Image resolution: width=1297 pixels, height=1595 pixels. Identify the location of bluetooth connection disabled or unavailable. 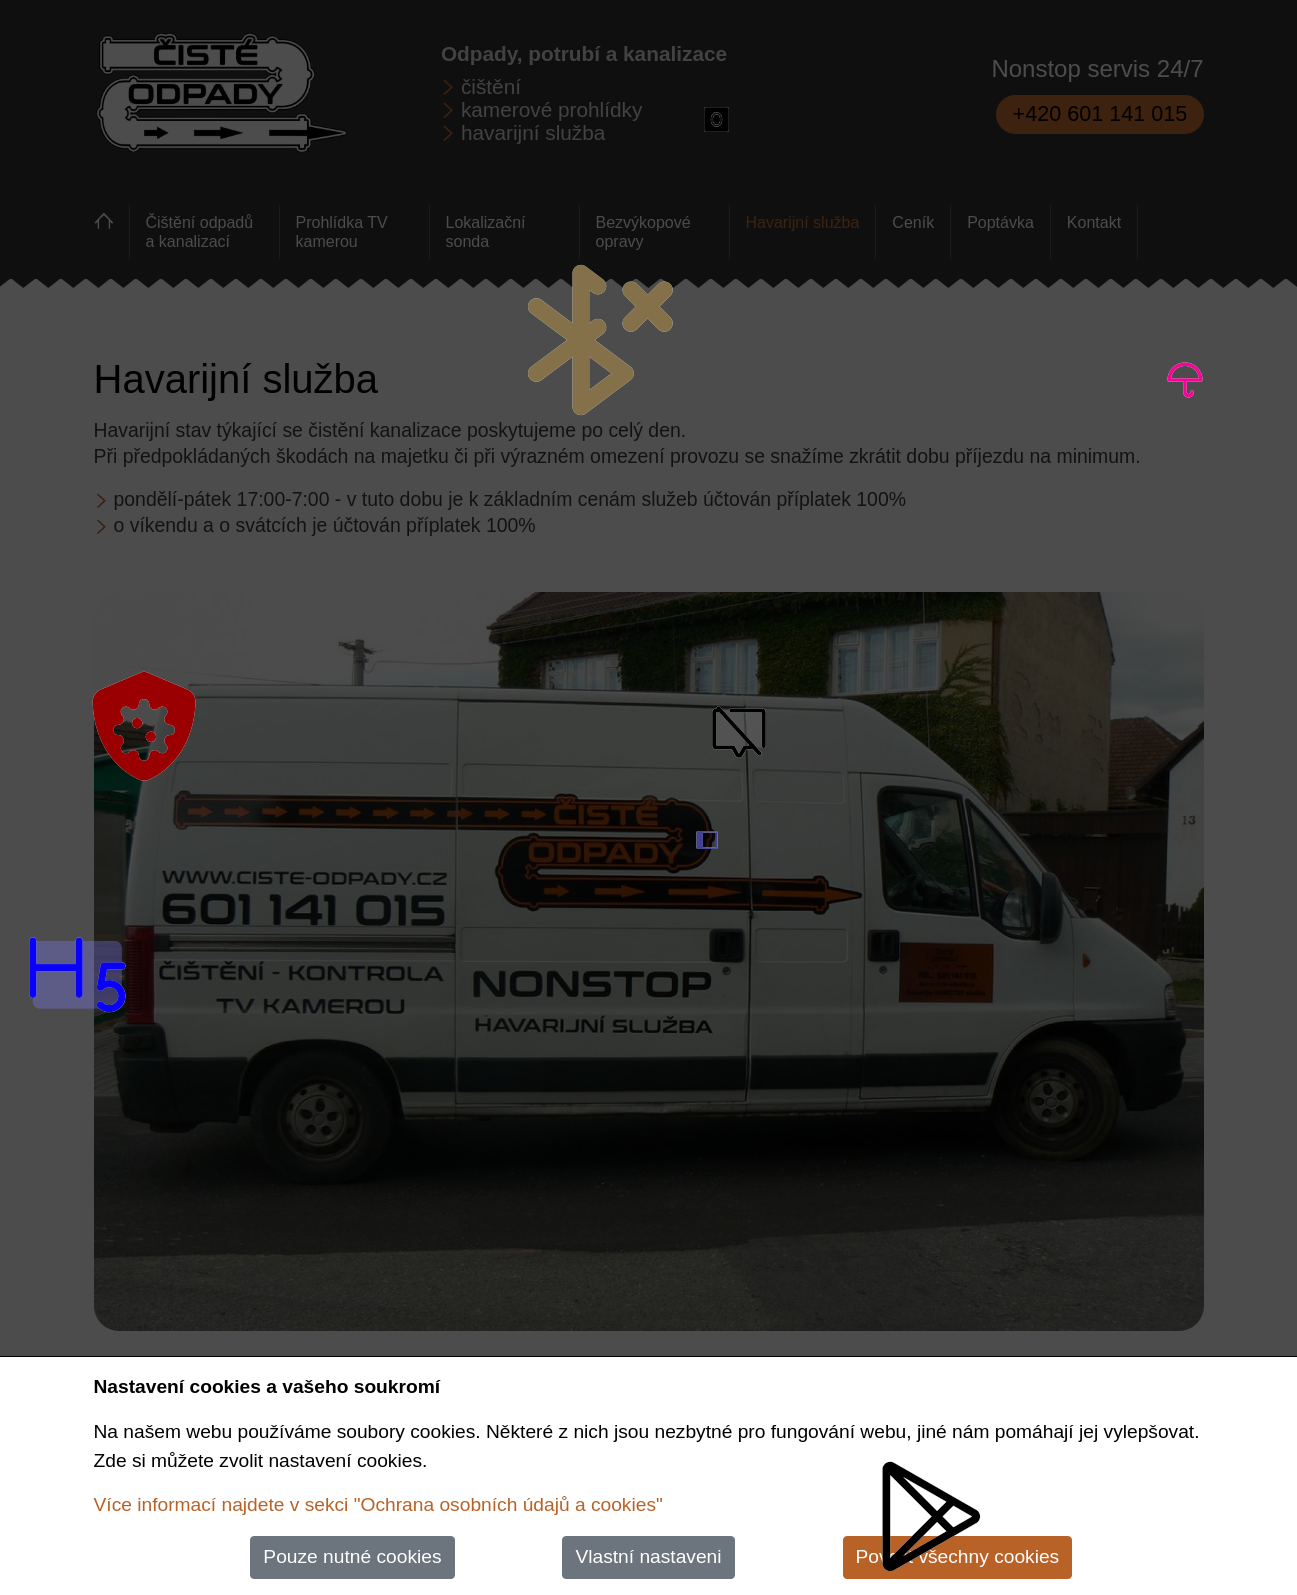
(592, 340).